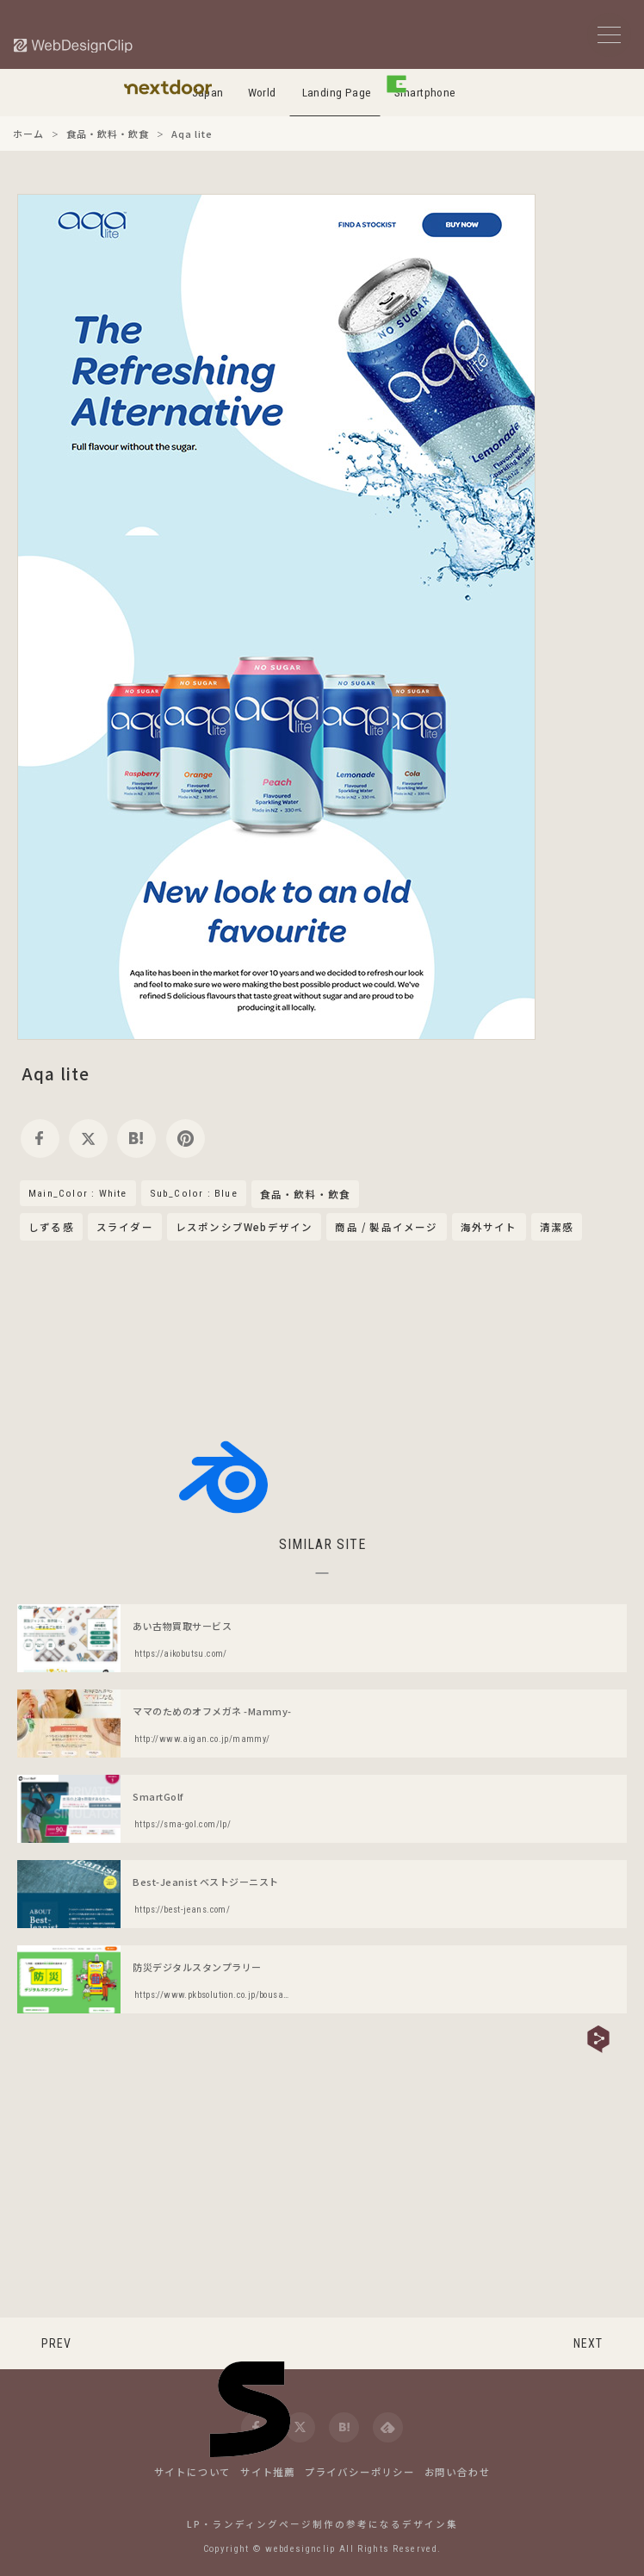 This screenshot has height=2576, width=644. What do you see at coordinates (598, 2039) in the screenshot?
I see `open DeepL translator` at bounding box center [598, 2039].